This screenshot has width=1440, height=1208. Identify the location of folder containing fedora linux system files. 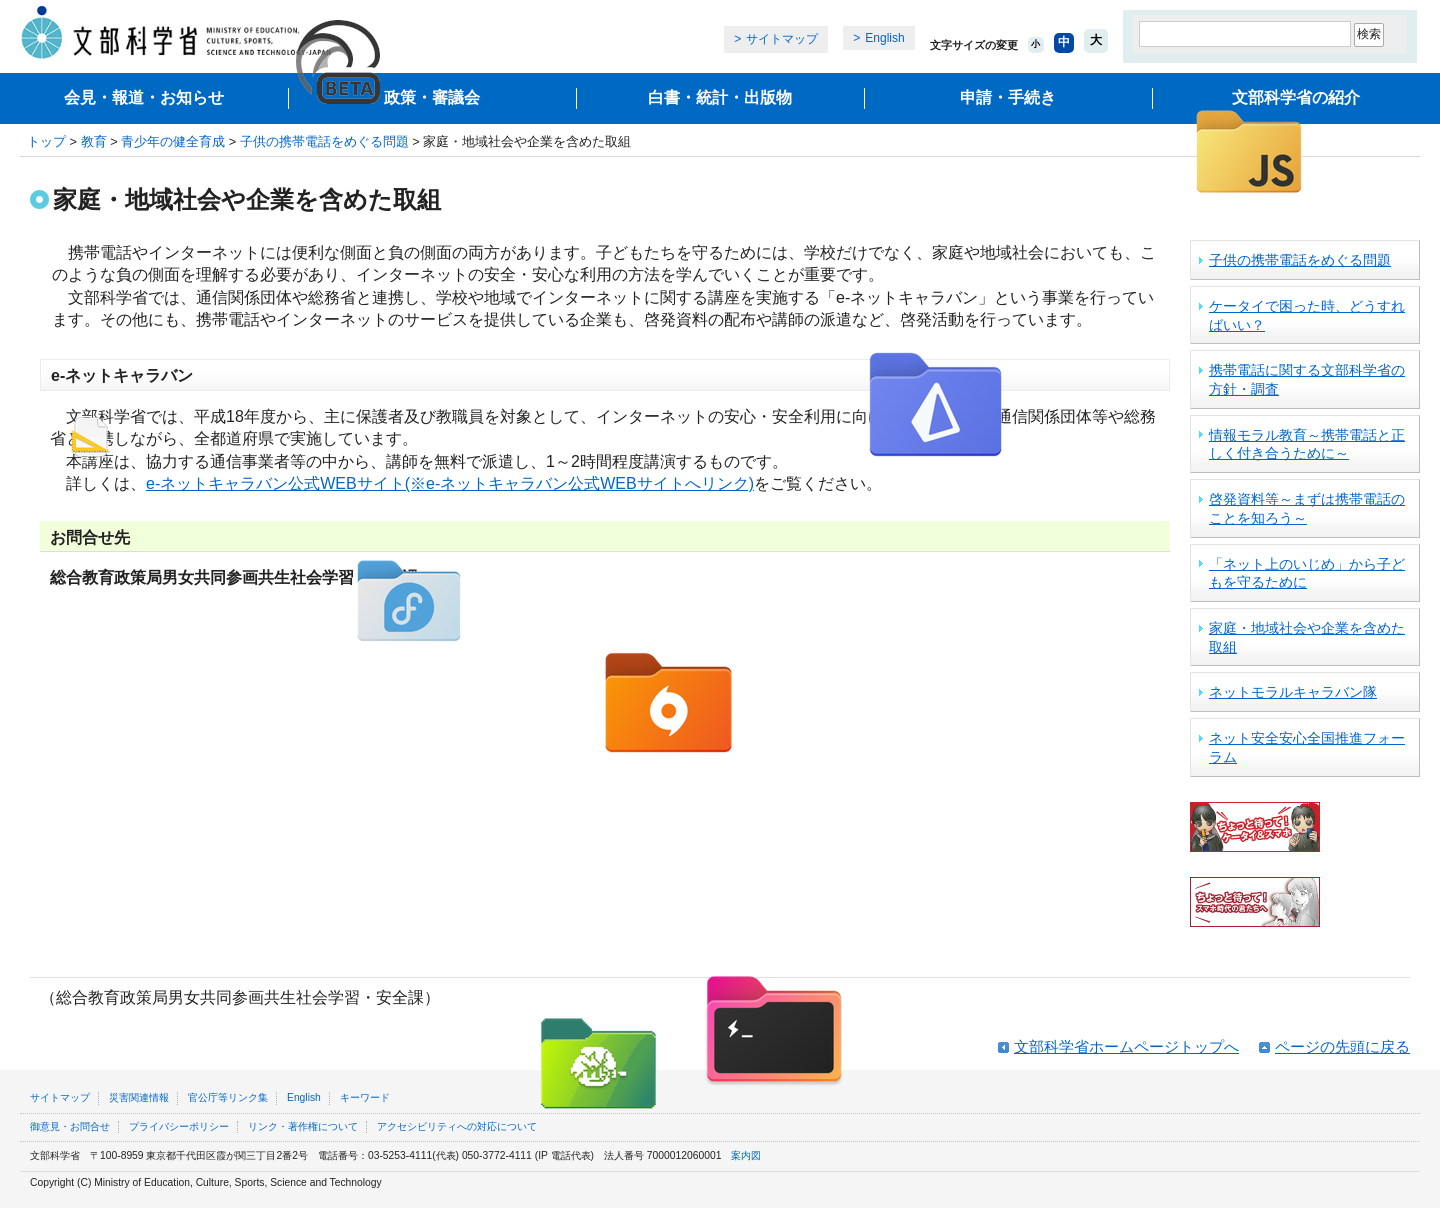
(408, 603).